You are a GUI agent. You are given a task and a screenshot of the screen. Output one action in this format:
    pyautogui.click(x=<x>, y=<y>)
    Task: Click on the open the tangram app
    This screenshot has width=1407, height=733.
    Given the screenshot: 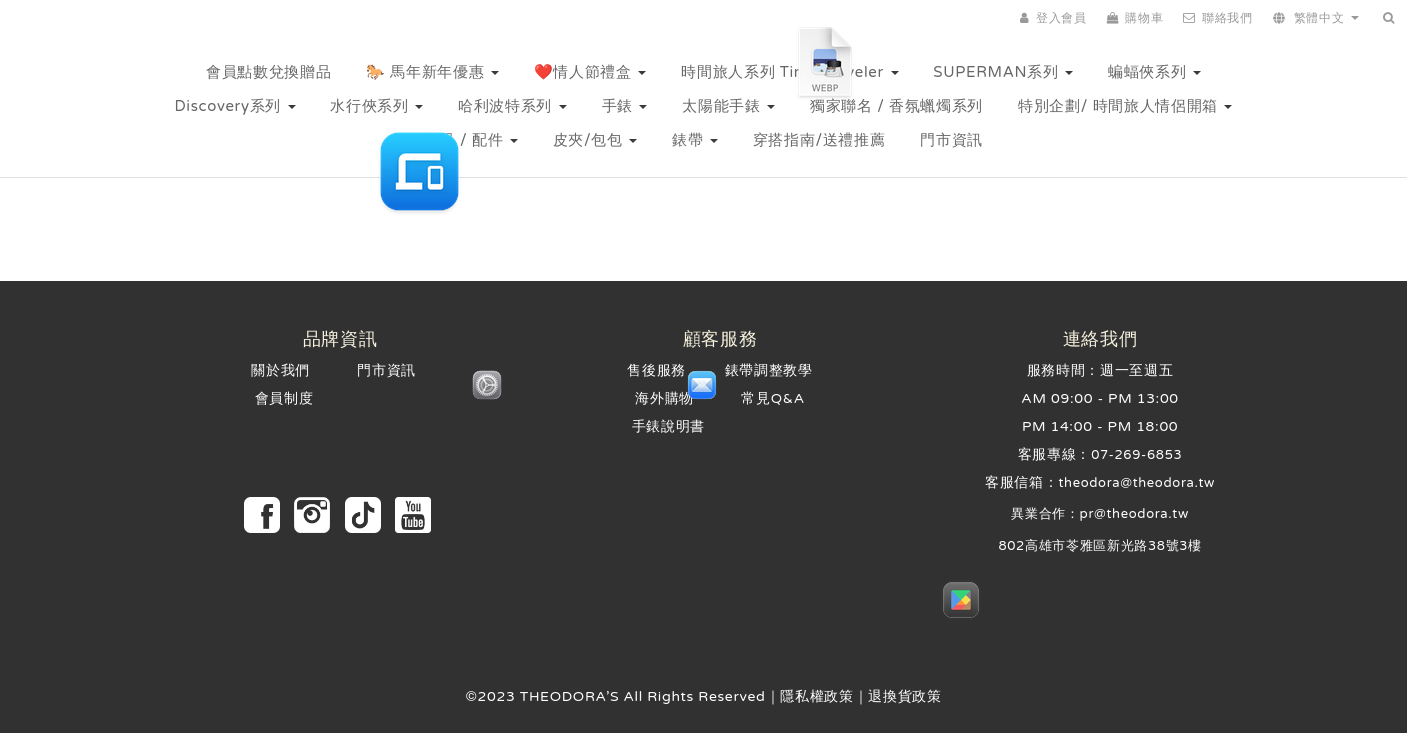 What is the action you would take?
    pyautogui.click(x=961, y=600)
    